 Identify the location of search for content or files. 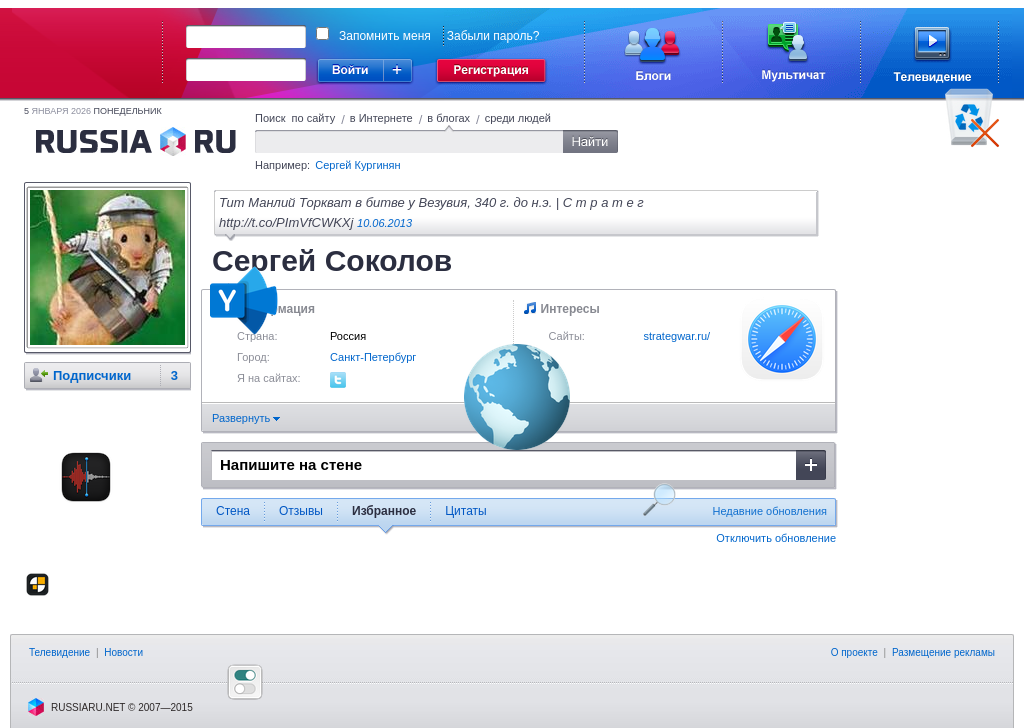
(660, 499).